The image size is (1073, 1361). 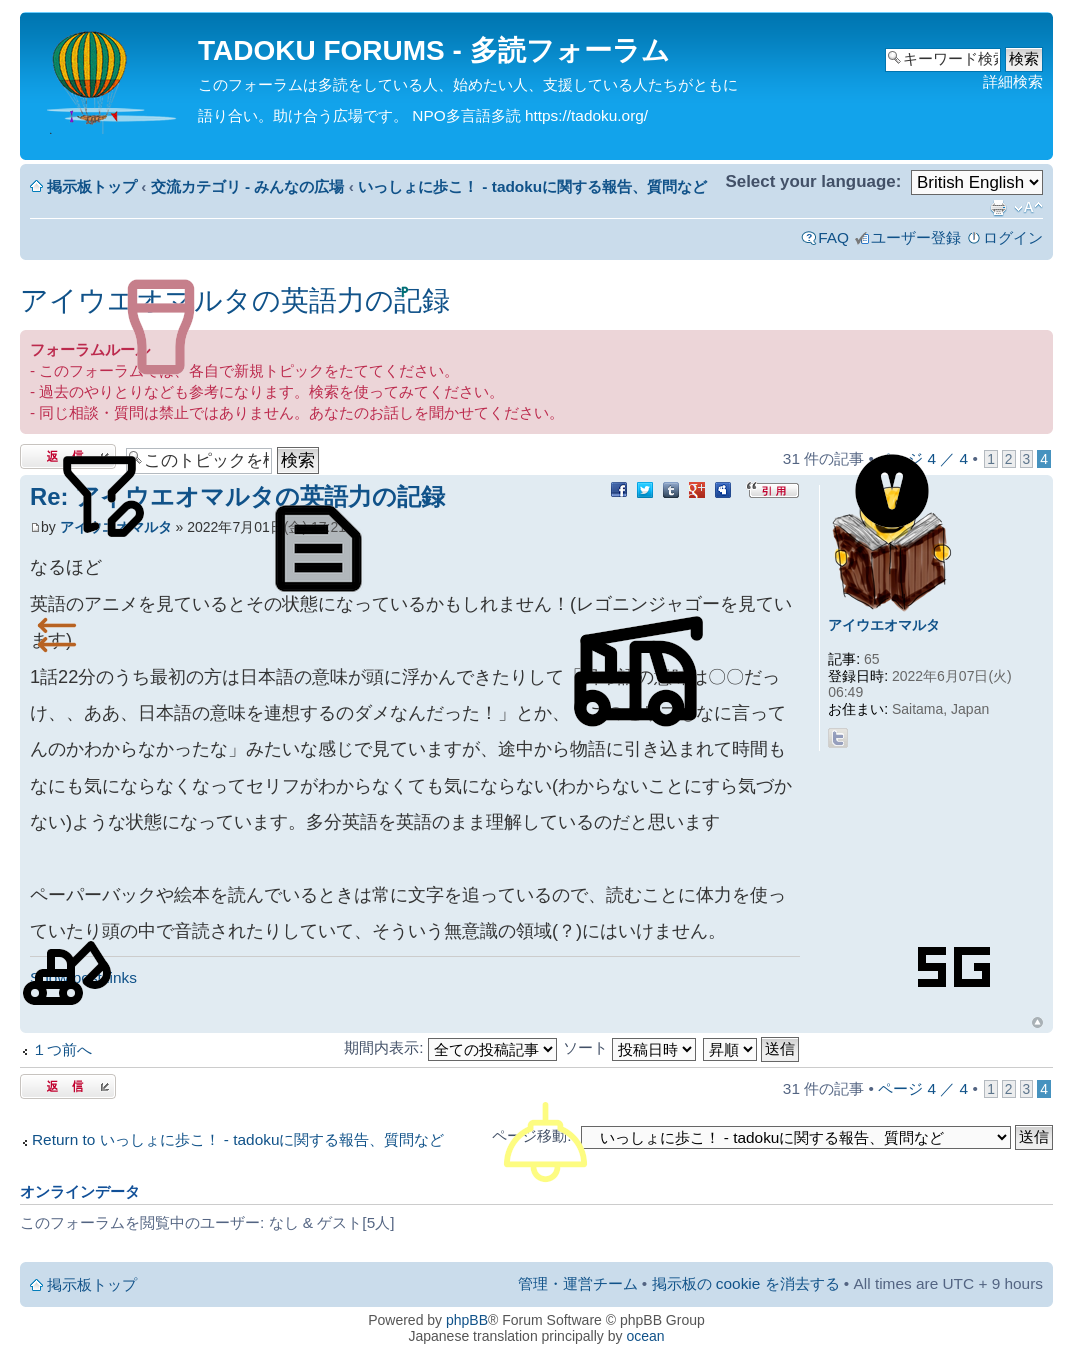 I want to click on toggle pendant lamp or ceiling light, so click(x=545, y=1146).